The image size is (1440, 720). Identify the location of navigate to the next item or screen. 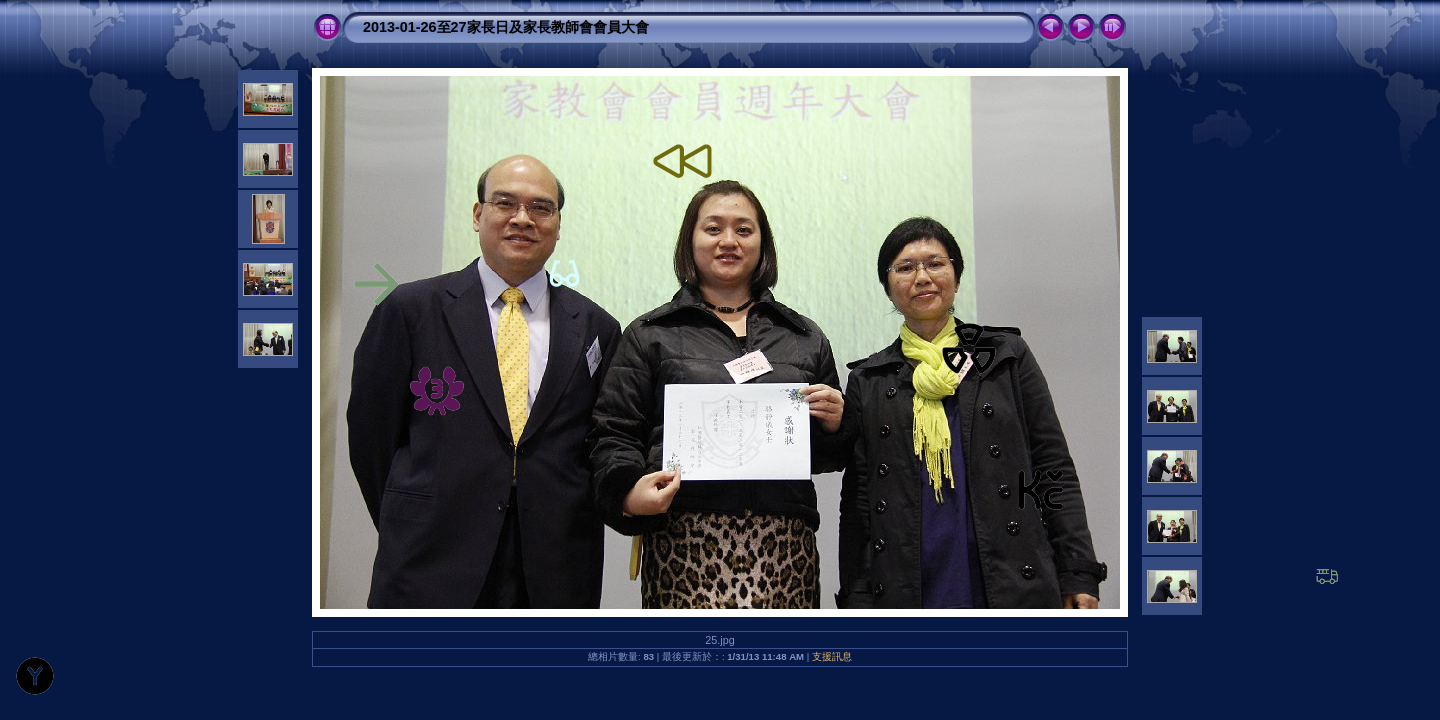
(376, 284).